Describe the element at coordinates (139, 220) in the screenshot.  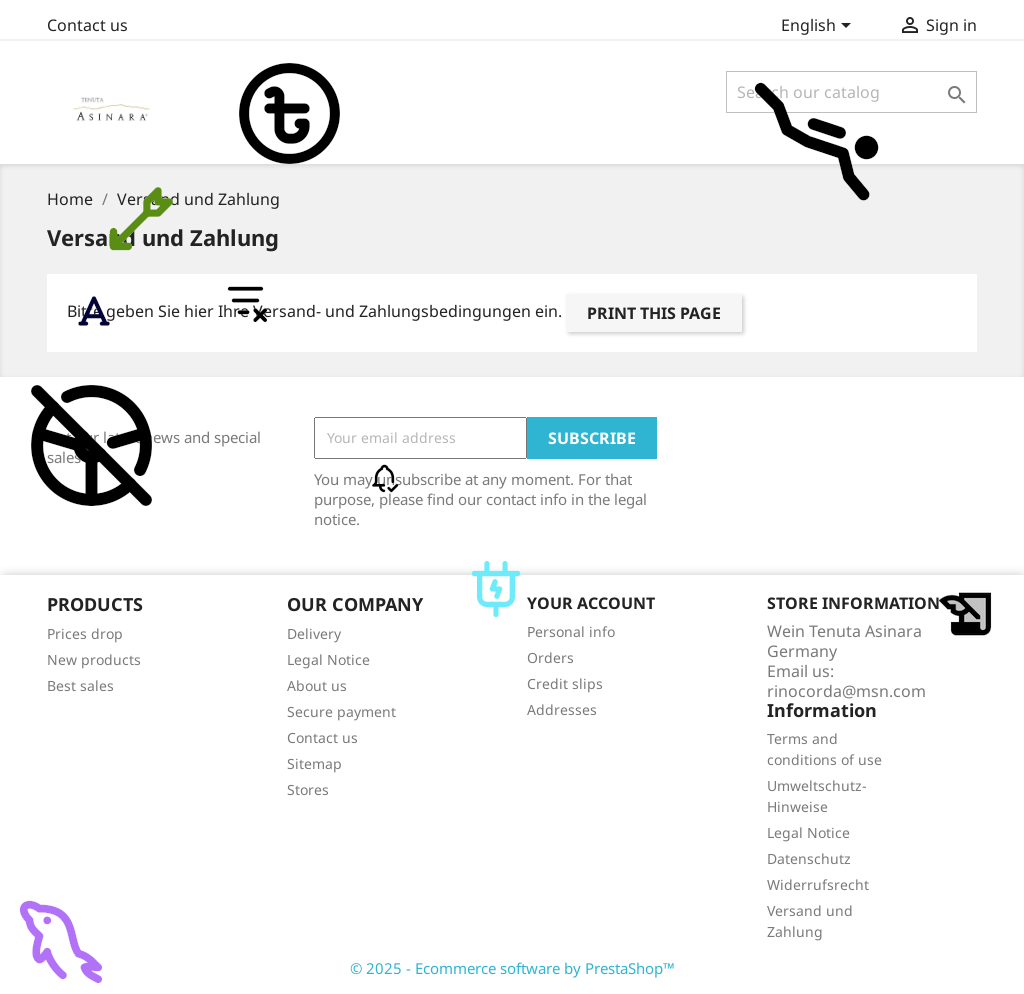
I see `indicates archery or target shooting activity` at that location.